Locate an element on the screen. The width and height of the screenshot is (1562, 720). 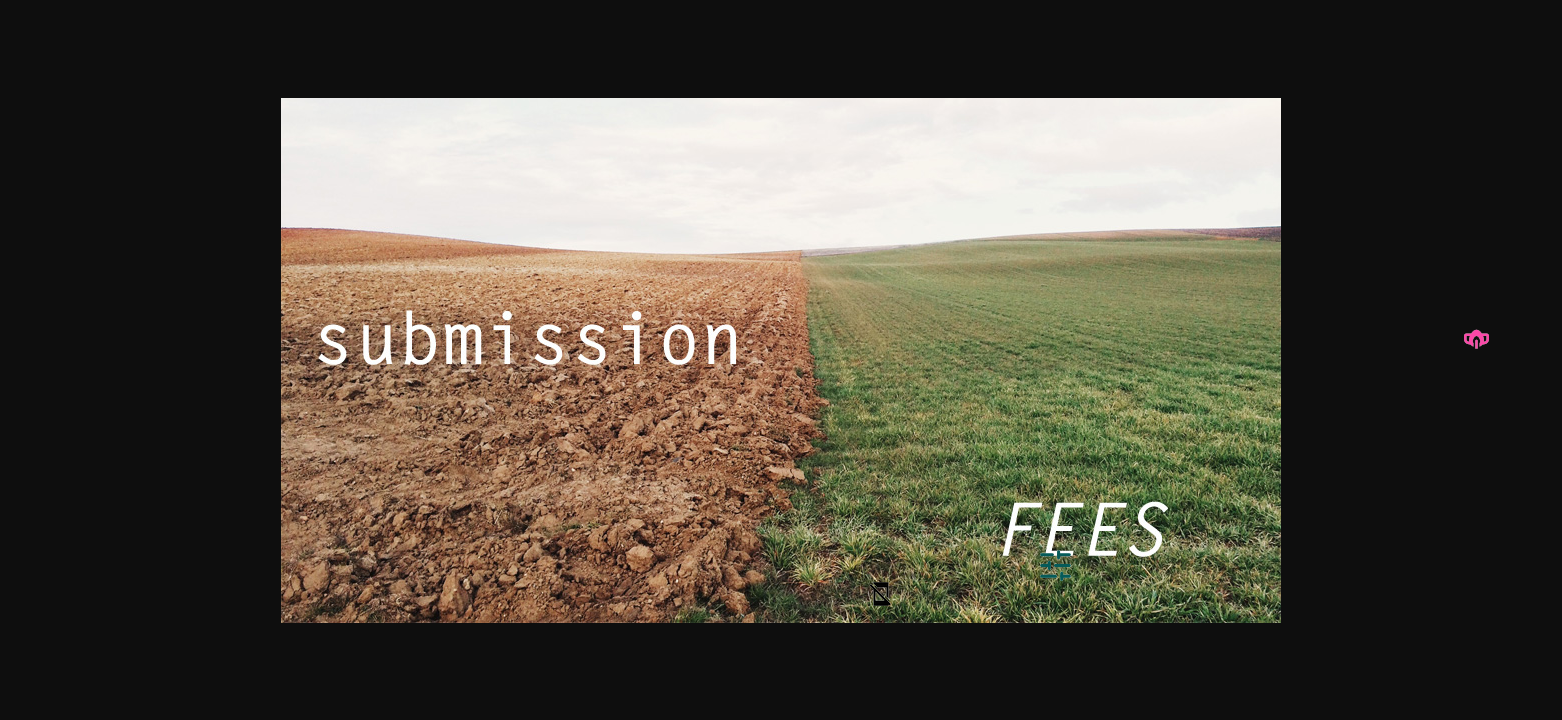
indicates respiratory protection or ventilator equipment is located at coordinates (1476, 338).